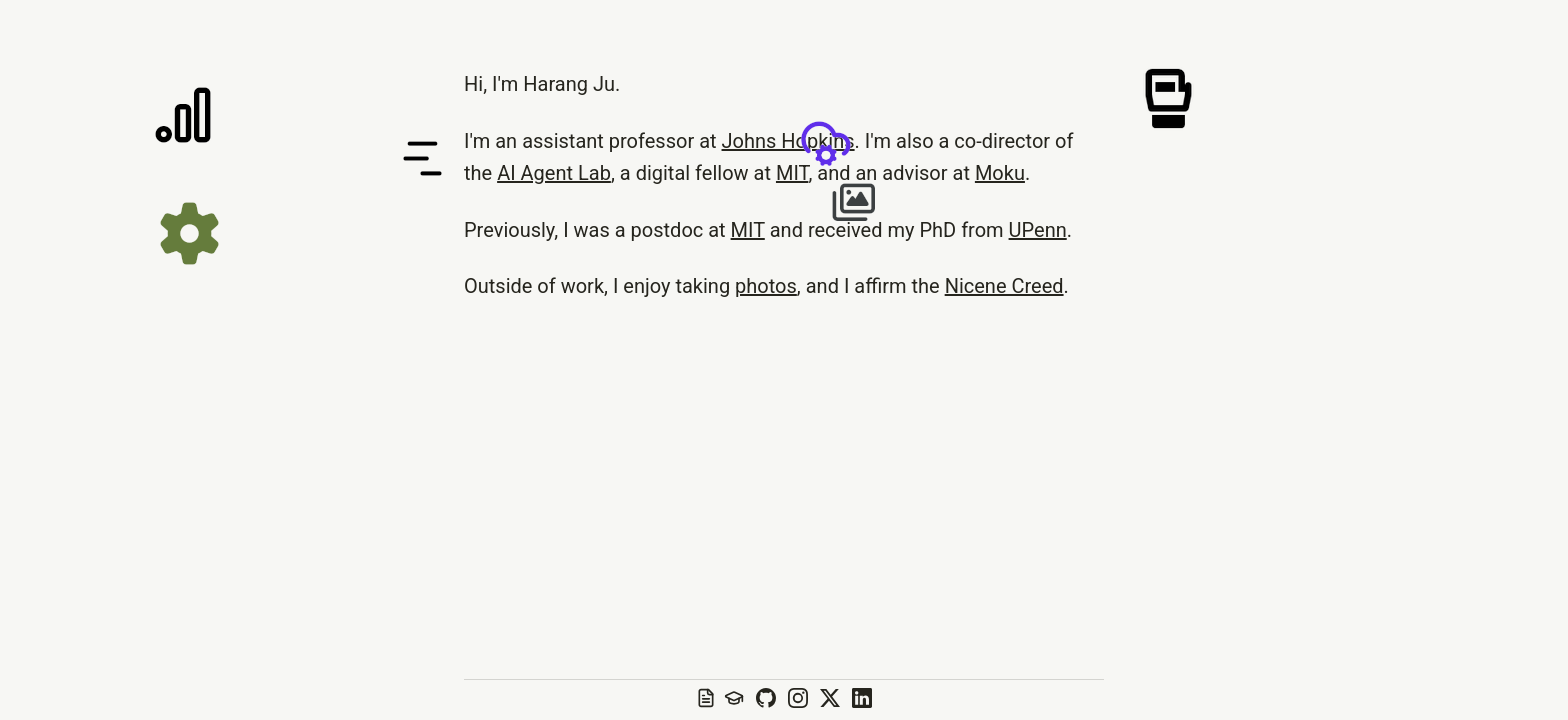 This screenshot has width=1568, height=720. I want to click on view photo gallery, so click(855, 201).